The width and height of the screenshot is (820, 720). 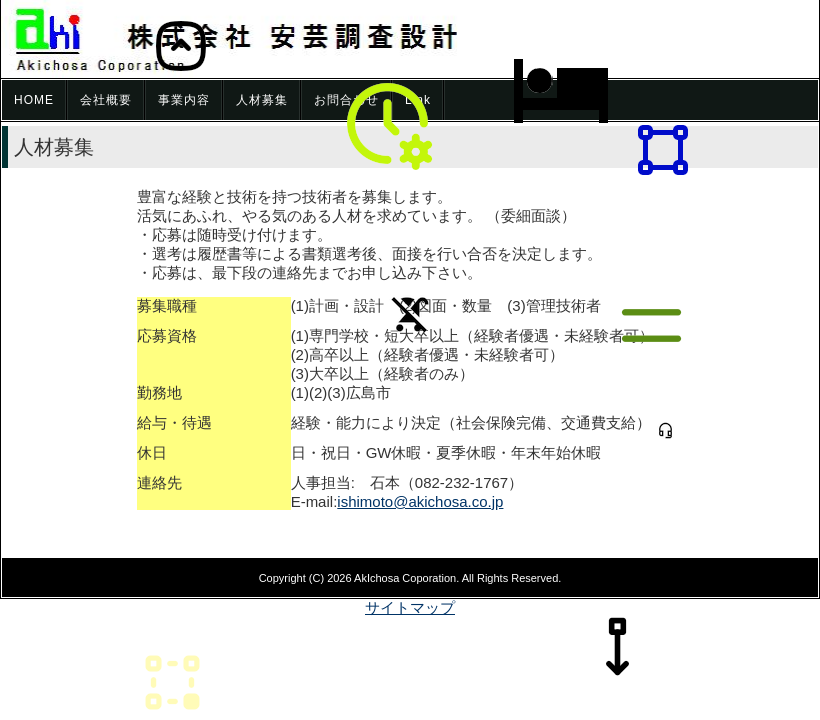 I want to click on move item down in a list or queue, so click(x=617, y=646).